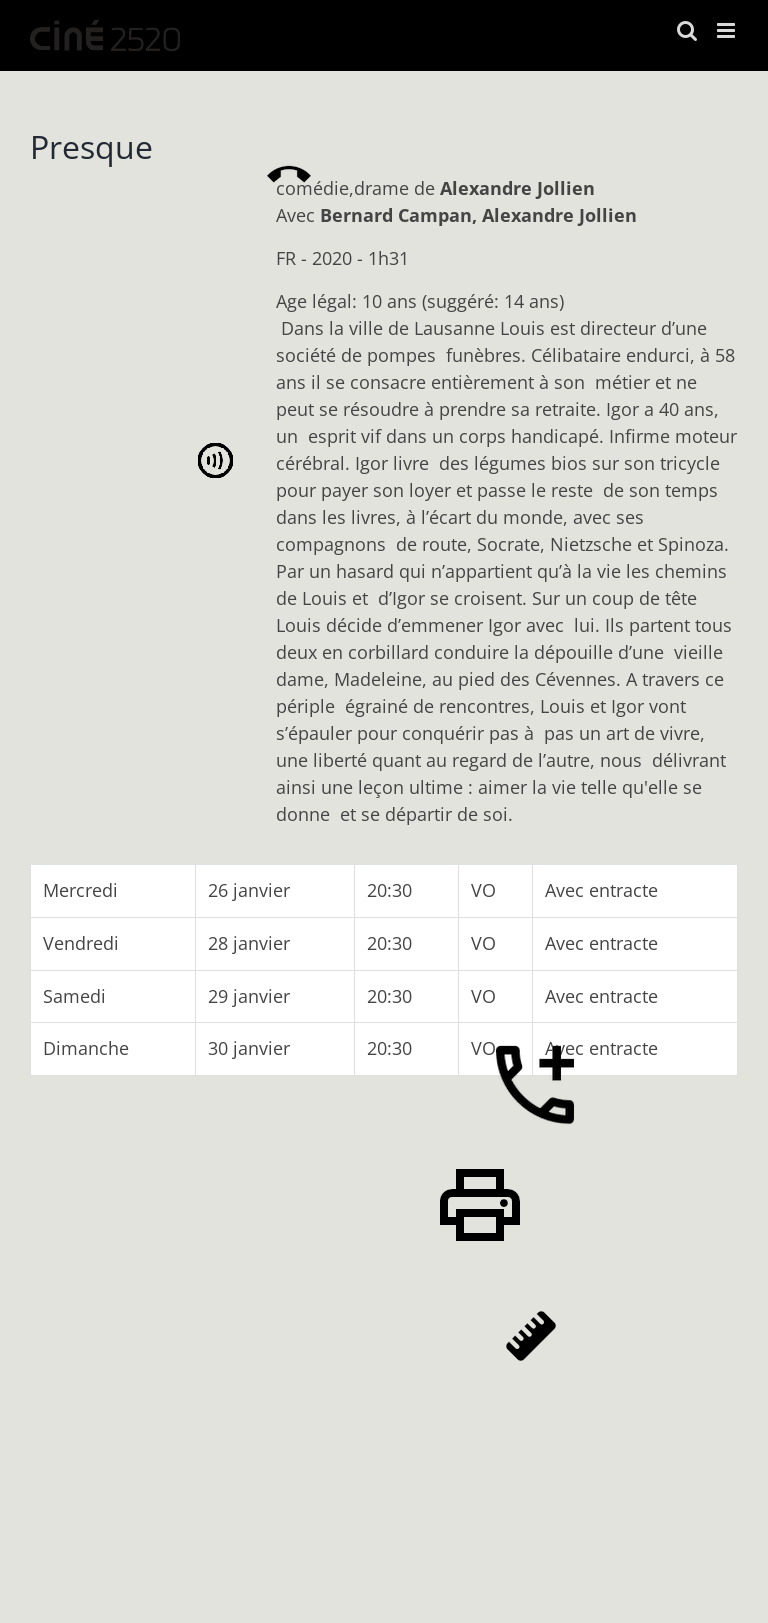  What do you see at coordinates (531, 1336) in the screenshot?
I see `access measurement tools` at bounding box center [531, 1336].